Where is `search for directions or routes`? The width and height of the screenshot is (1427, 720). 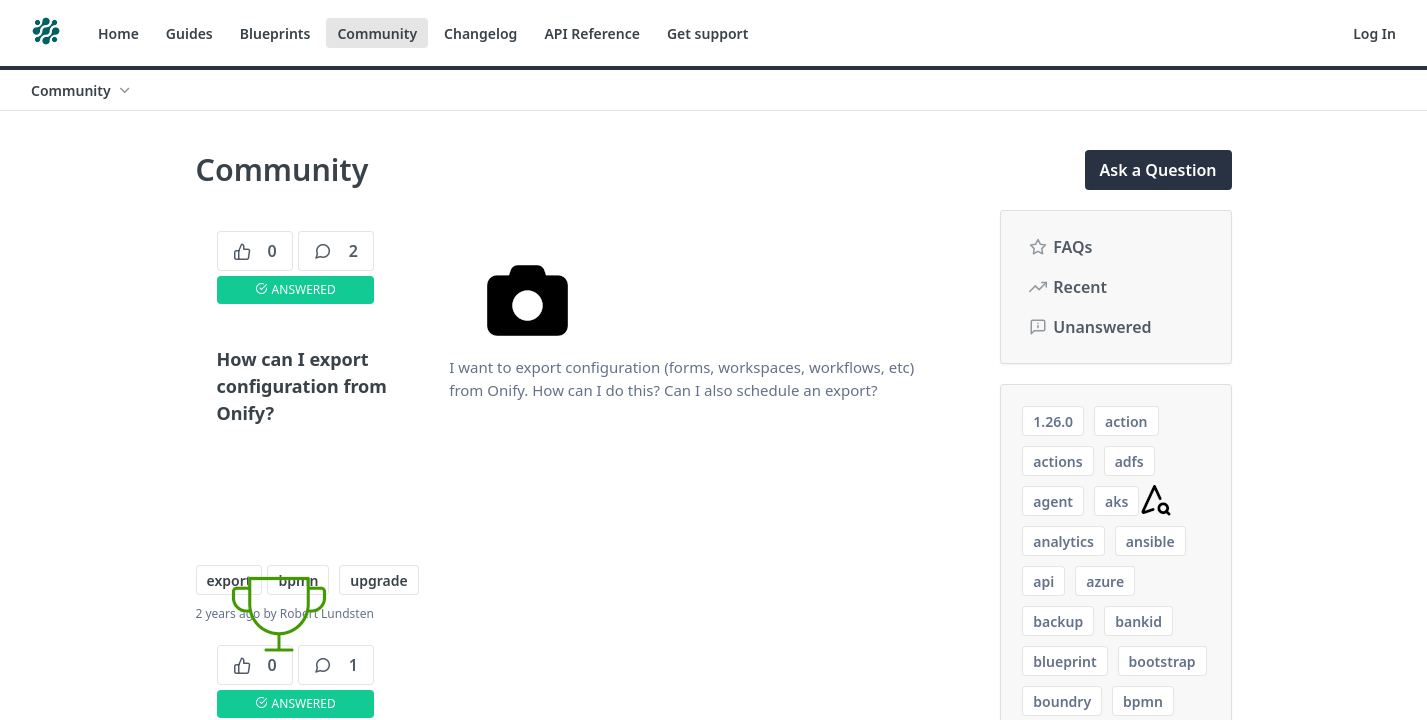 search for directions or routes is located at coordinates (1154, 499).